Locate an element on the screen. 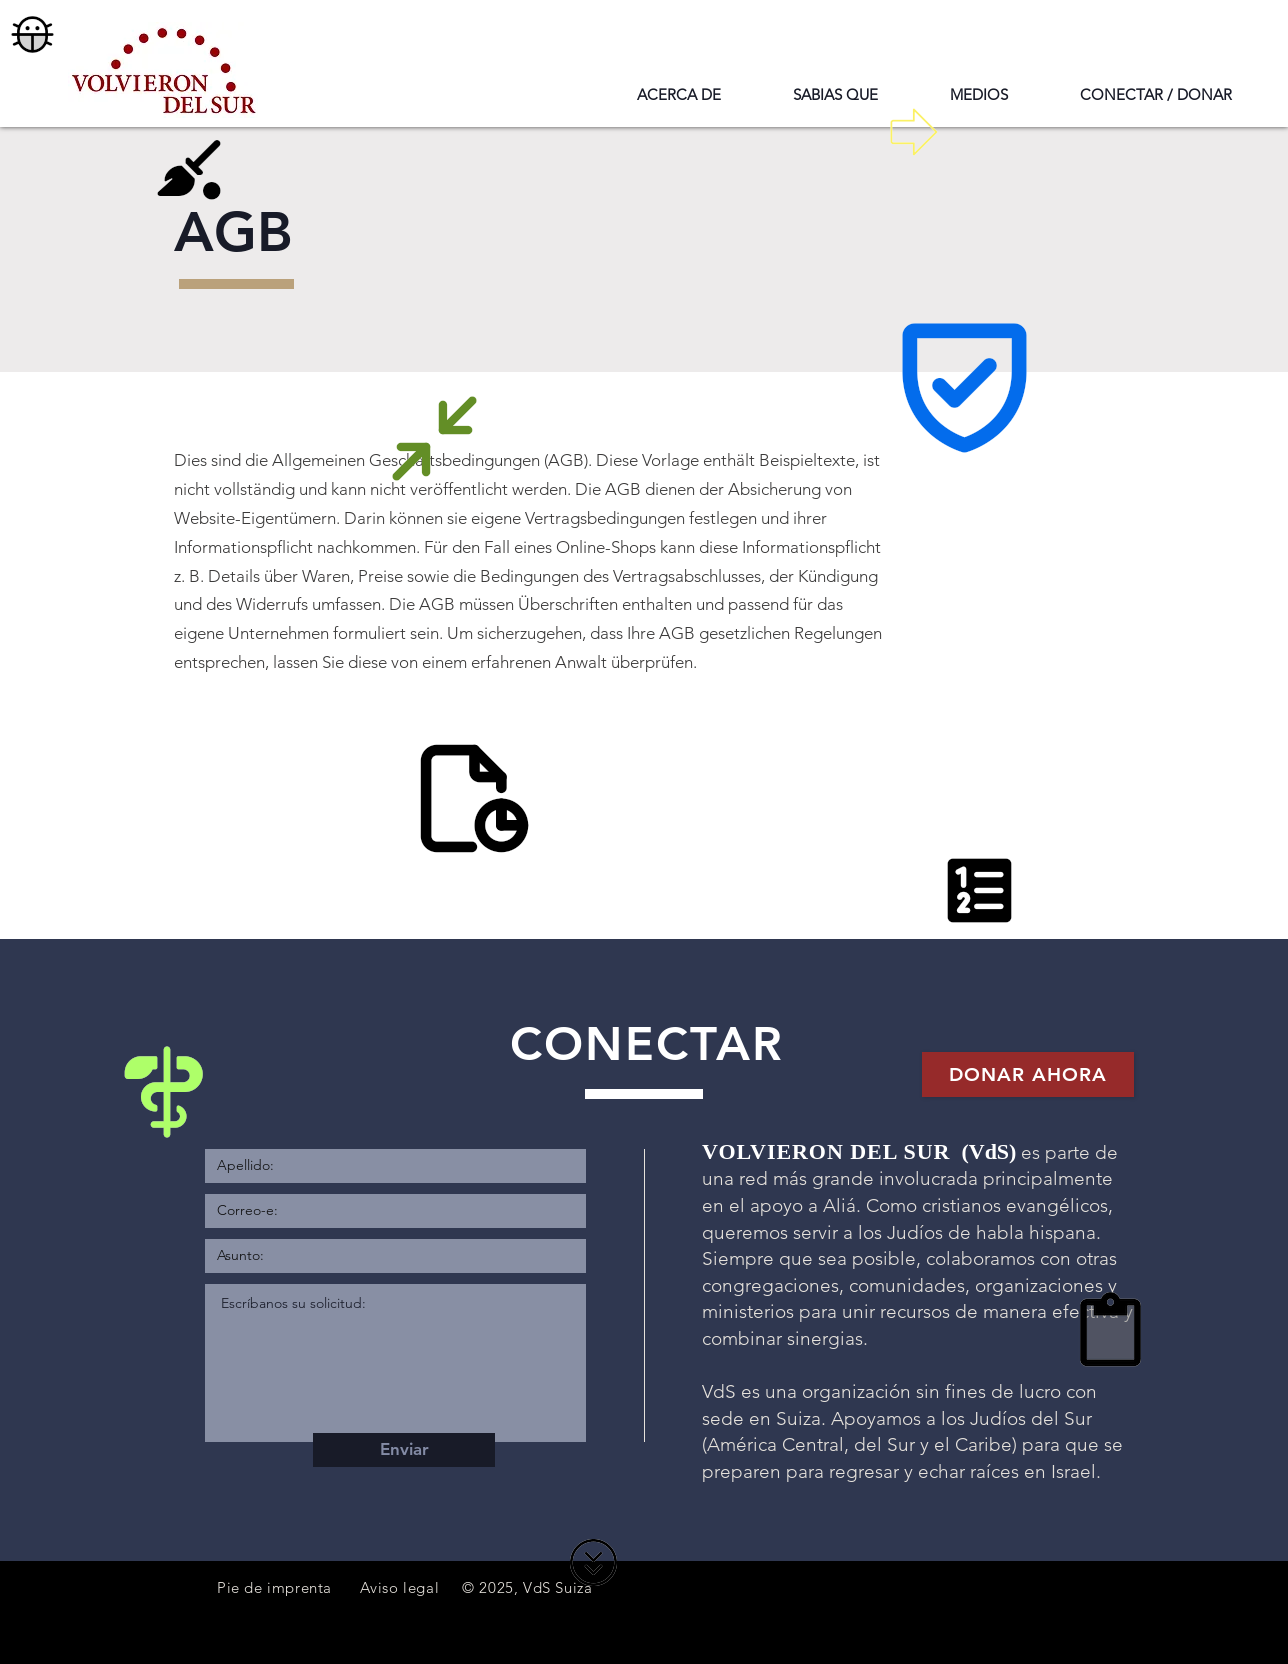  minimize or collapse the current window is located at coordinates (434, 438).